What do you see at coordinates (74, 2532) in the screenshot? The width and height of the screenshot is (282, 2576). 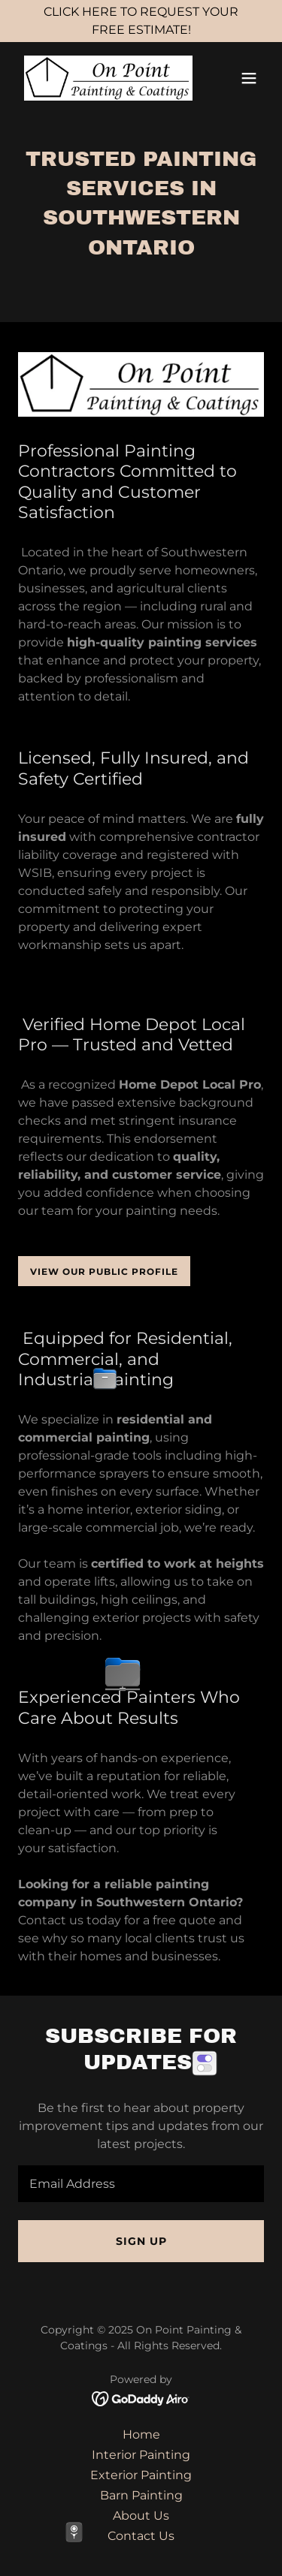 I see `open the backups application` at bounding box center [74, 2532].